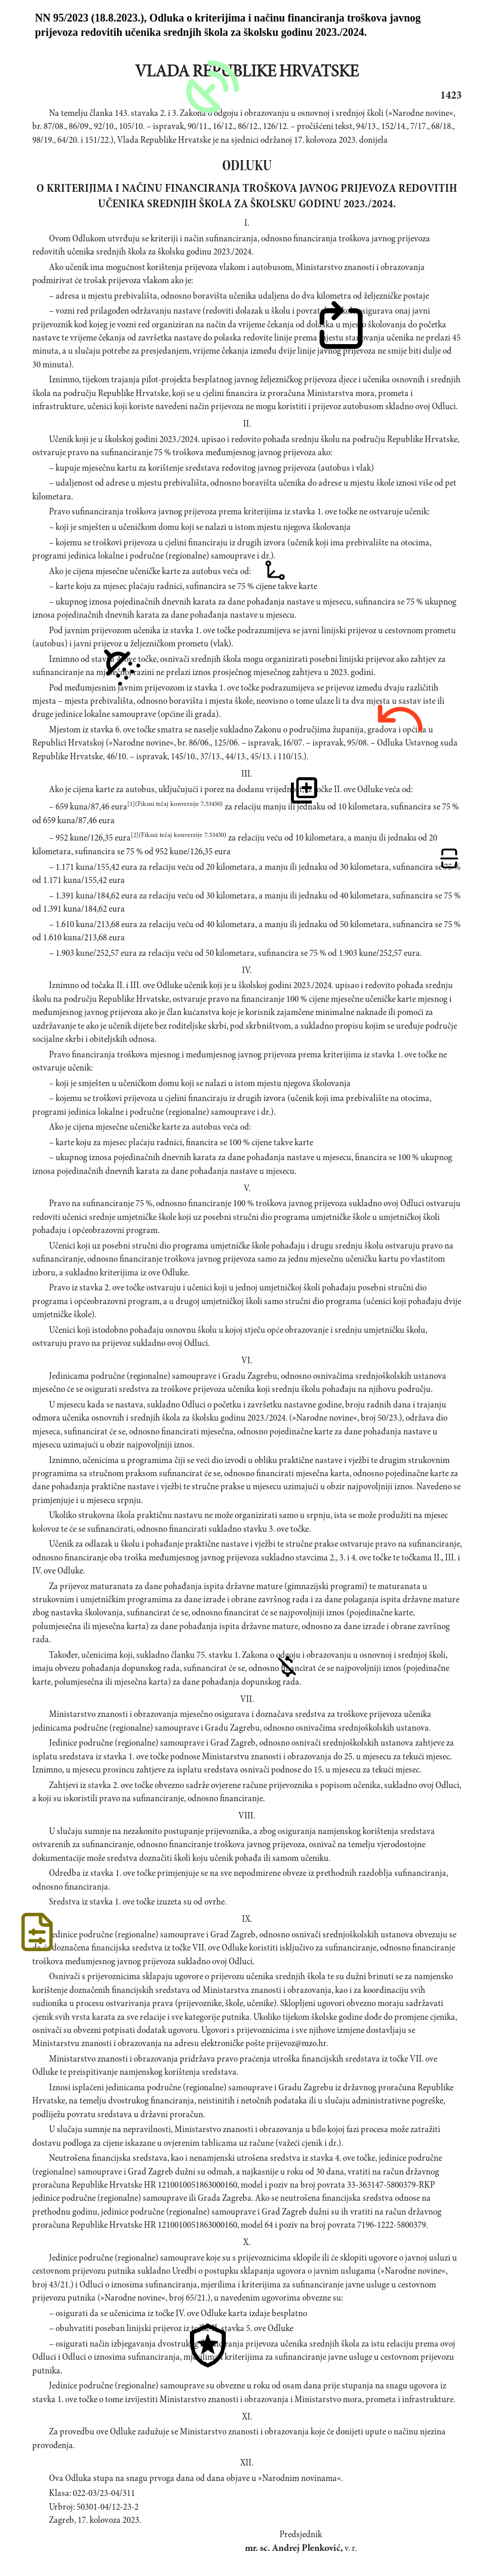 The image size is (494, 2576). Describe the element at coordinates (122, 667) in the screenshot. I see `shower or bathroom amenity indicator` at that location.